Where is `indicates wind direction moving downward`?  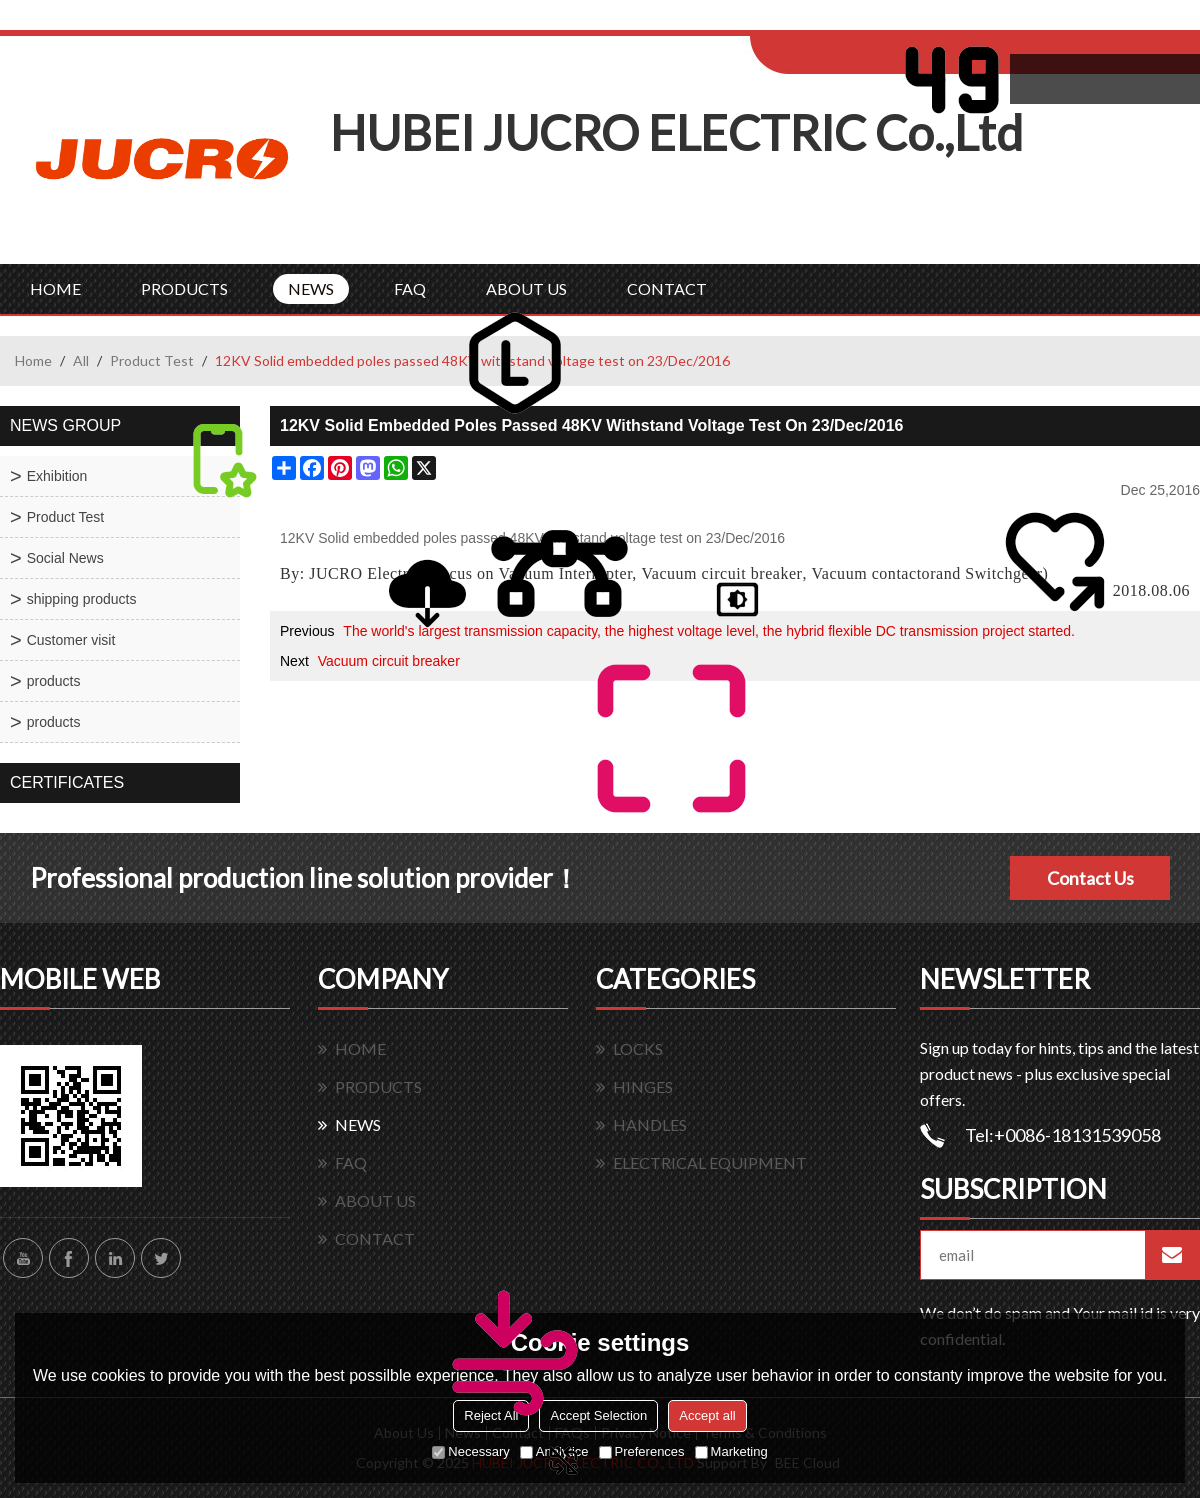 indicates wind direction moving downward is located at coordinates (515, 1353).